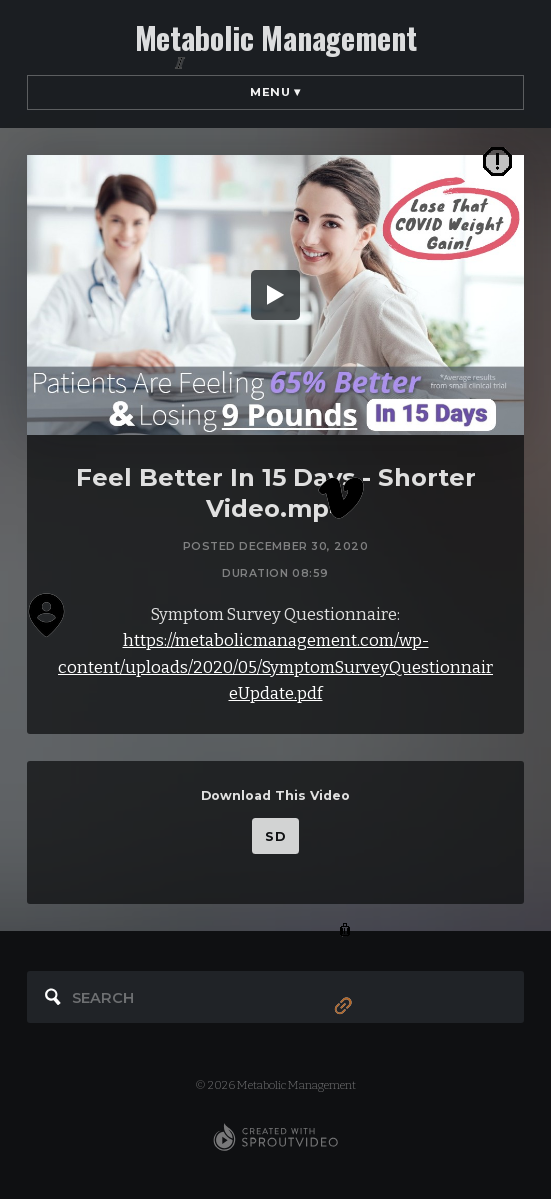 The image size is (551, 1199). Describe the element at coordinates (46, 615) in the screenshot. I see `view a contact's location on the map` at that location.